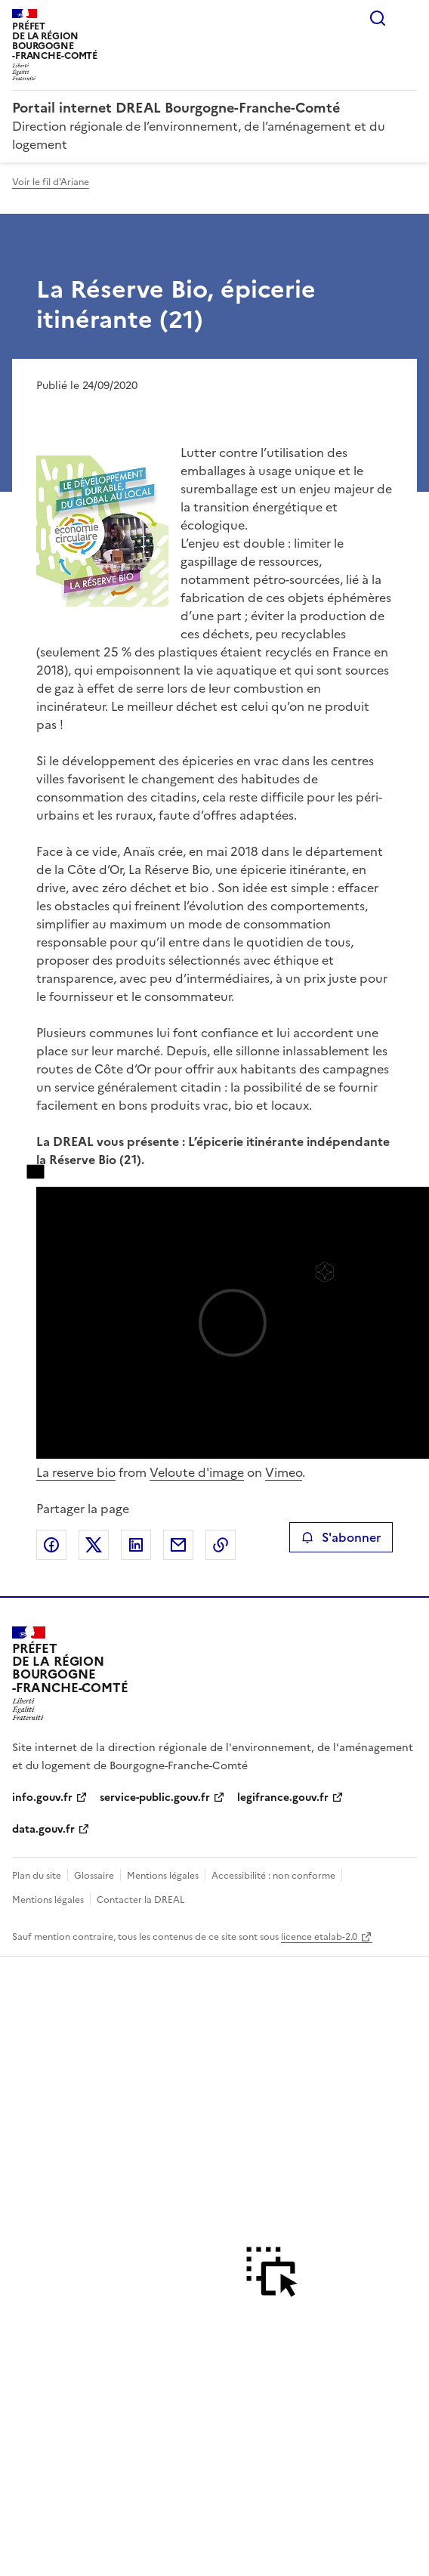 This screenshot has height=2576, width=429. Describe the element at coordinates (35, 1172) in the screenshot. I see `select a rectangular shape tool` at that location.